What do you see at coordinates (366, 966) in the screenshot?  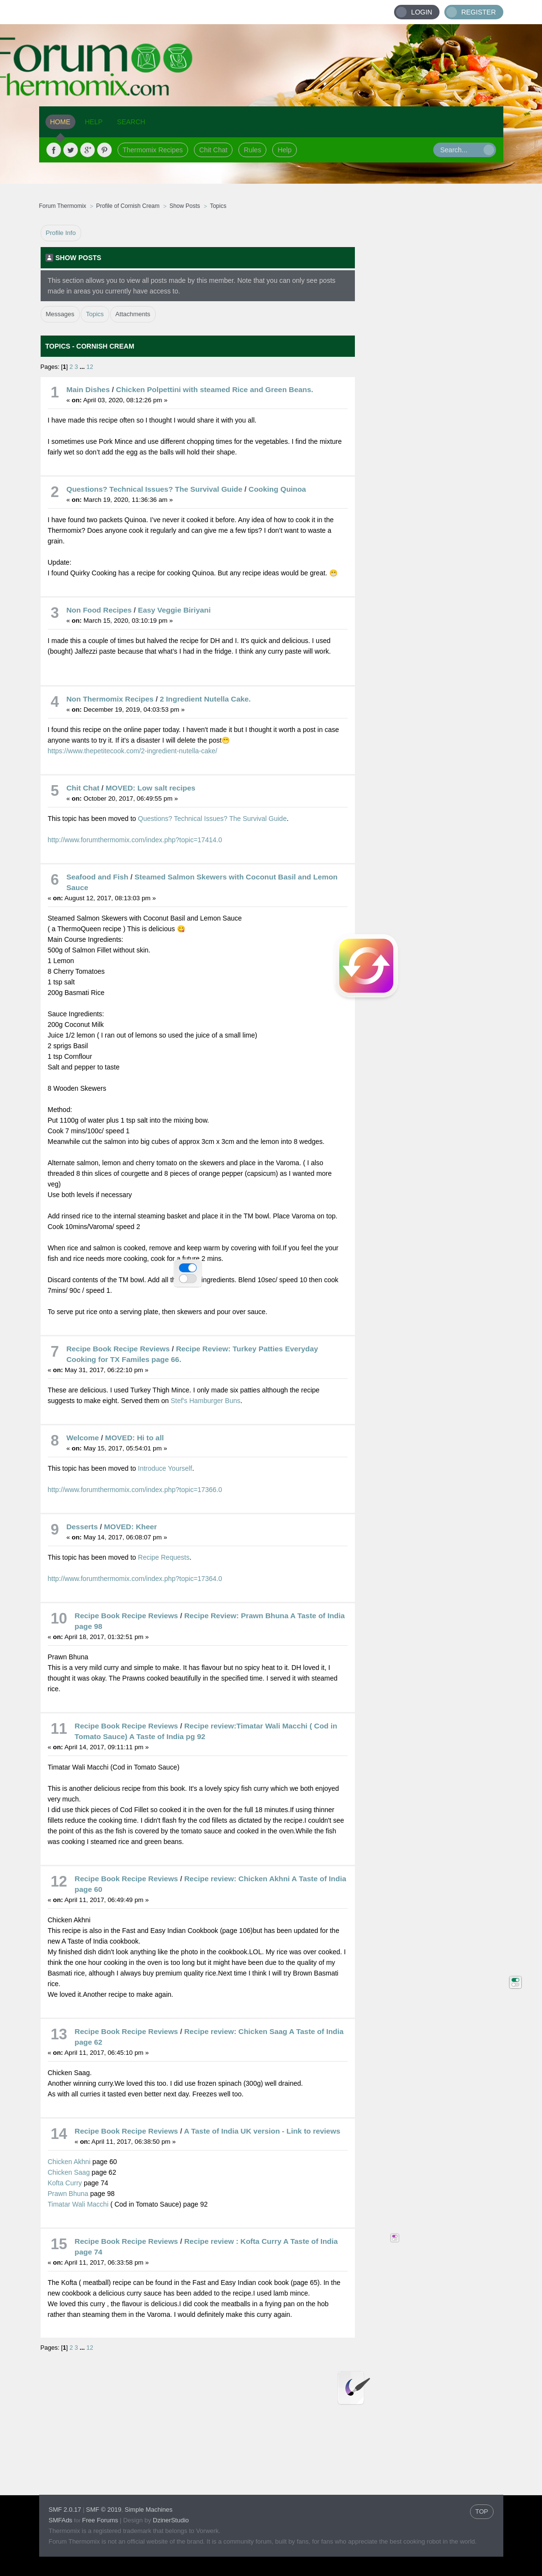 I see `open switcheroo image converter app` at bounding box center [366, 966].